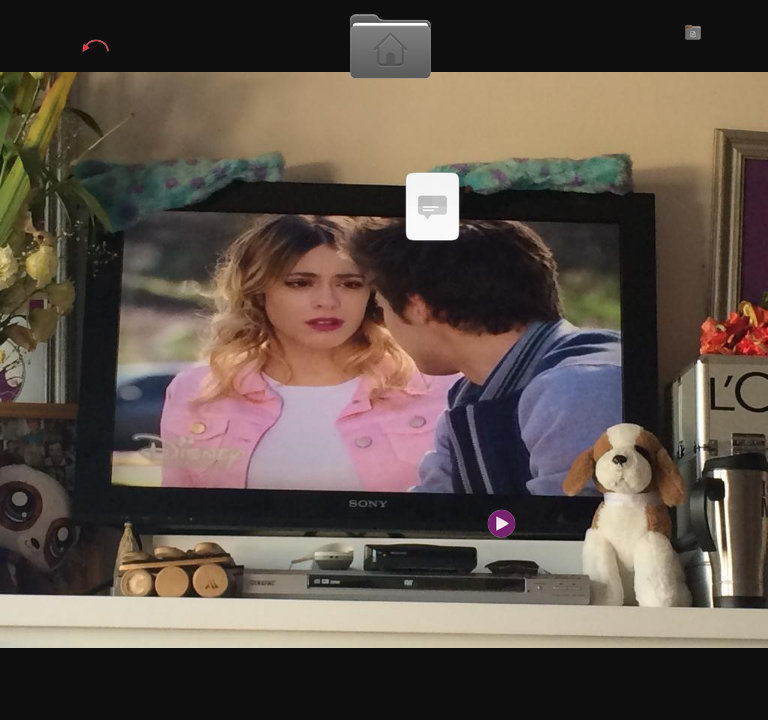 Image resolution: width=768 pixels, height=720 pixels. Describe the element at coordinates (501, 523) in the screenshot. I see `indicates video content or media files` at that location.